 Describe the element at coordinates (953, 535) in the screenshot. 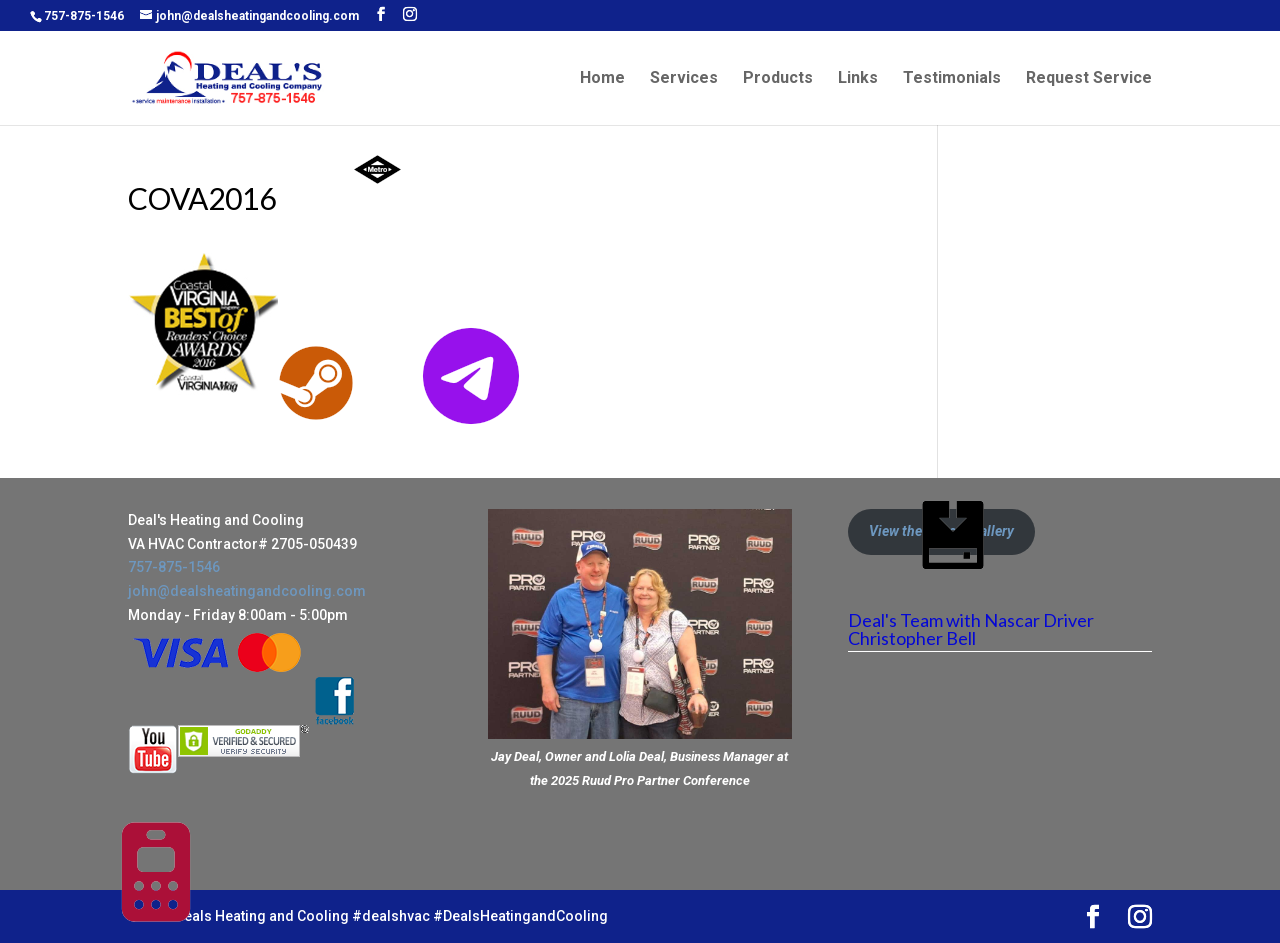

I see `install an app or software` at that location.